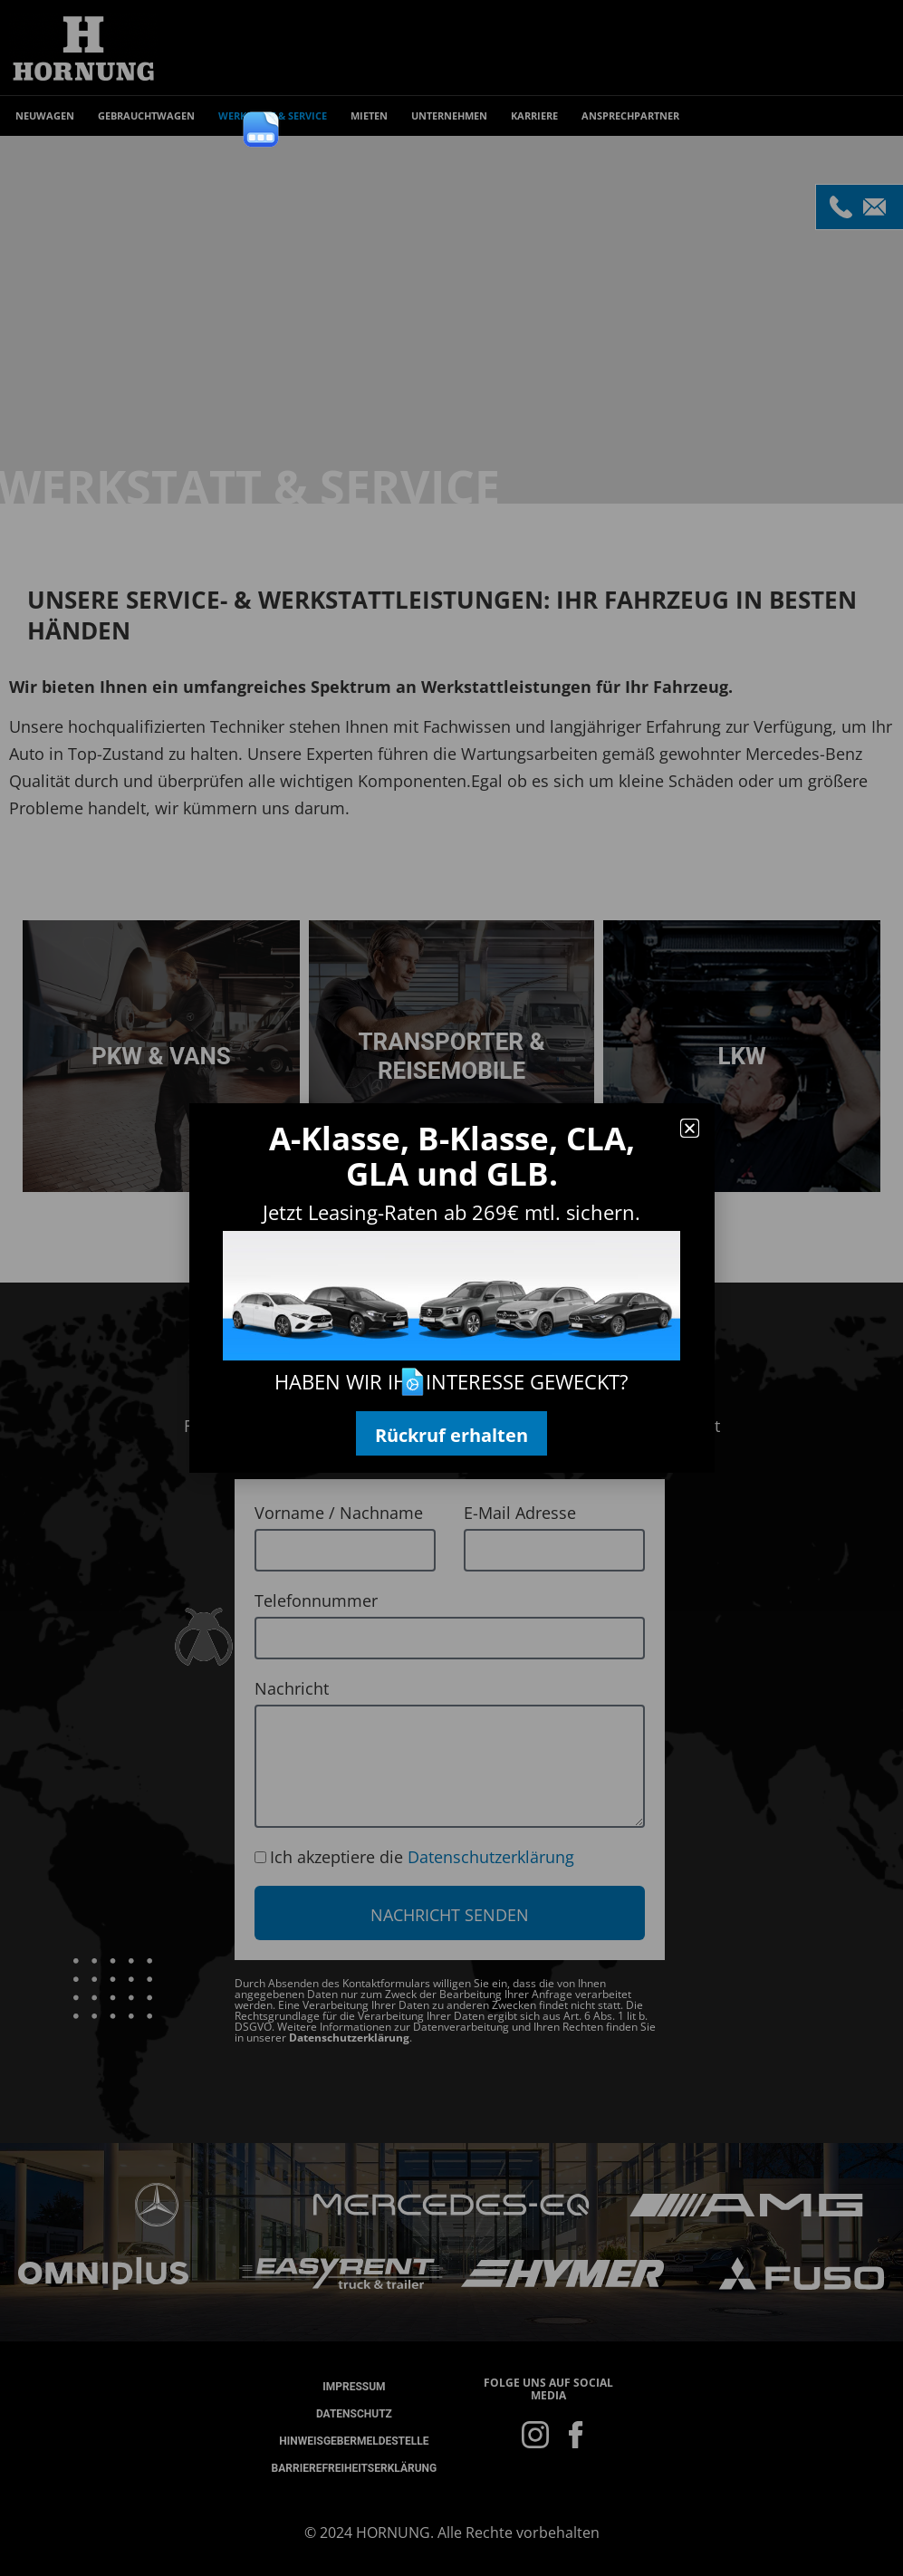 This screenshot has width=903, height=2576. Describe the element at coordinates (261, 130) in the screenshot. I see `open desktop app or file manager` at that location.